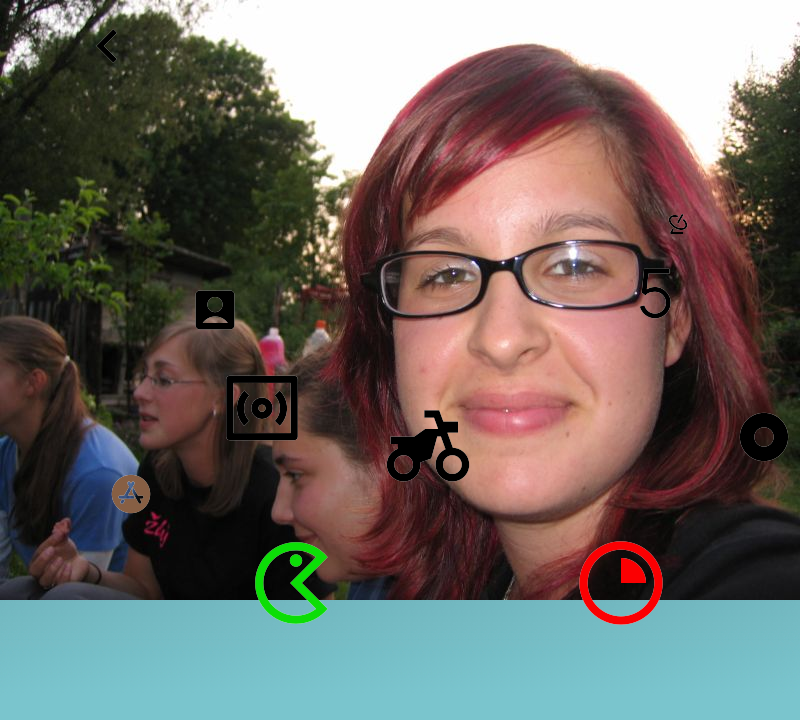 The width and height of the screenshot is (800, 720). Describe the element at coordinates (621, 583) in the screenshot. I see `indicates 25% progress or completion` at that location.